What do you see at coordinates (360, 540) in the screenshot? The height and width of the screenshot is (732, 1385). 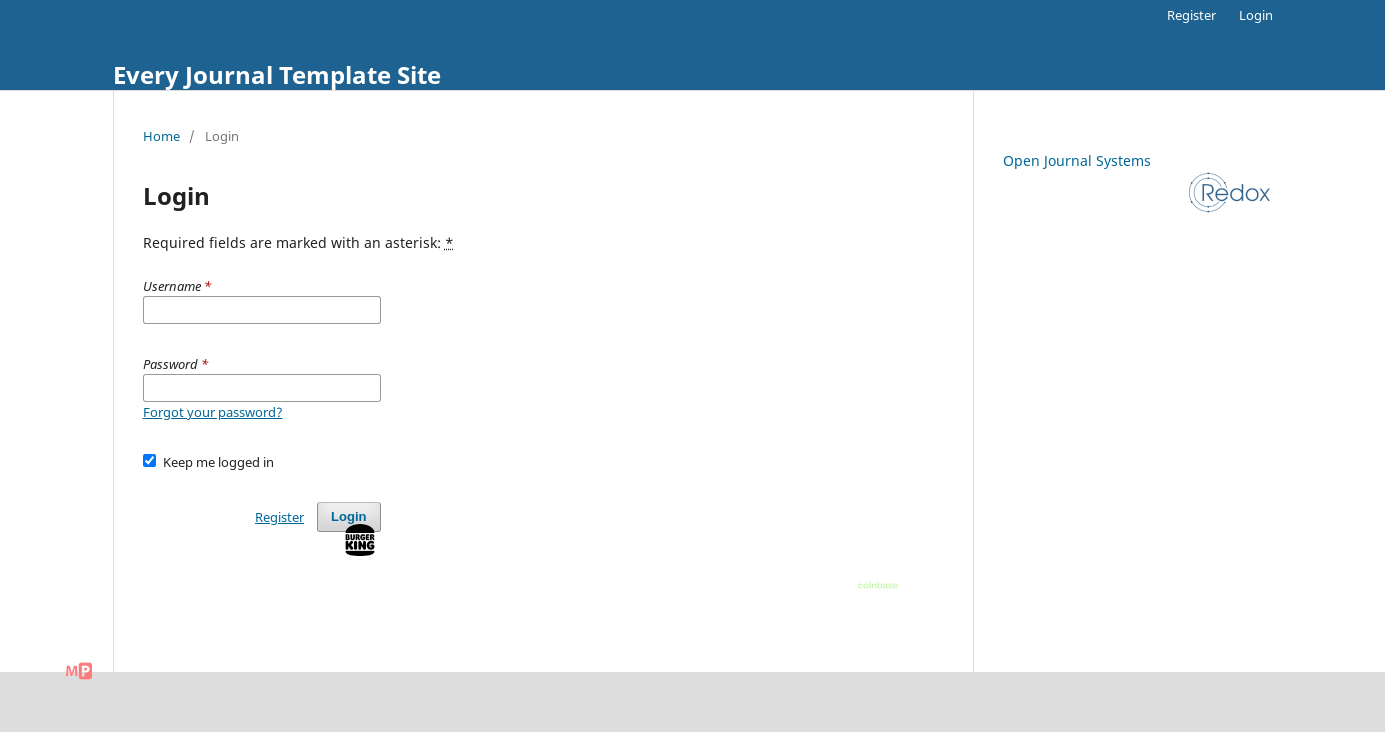 I see `open the Burger King app` at bounding box center [360, 540].